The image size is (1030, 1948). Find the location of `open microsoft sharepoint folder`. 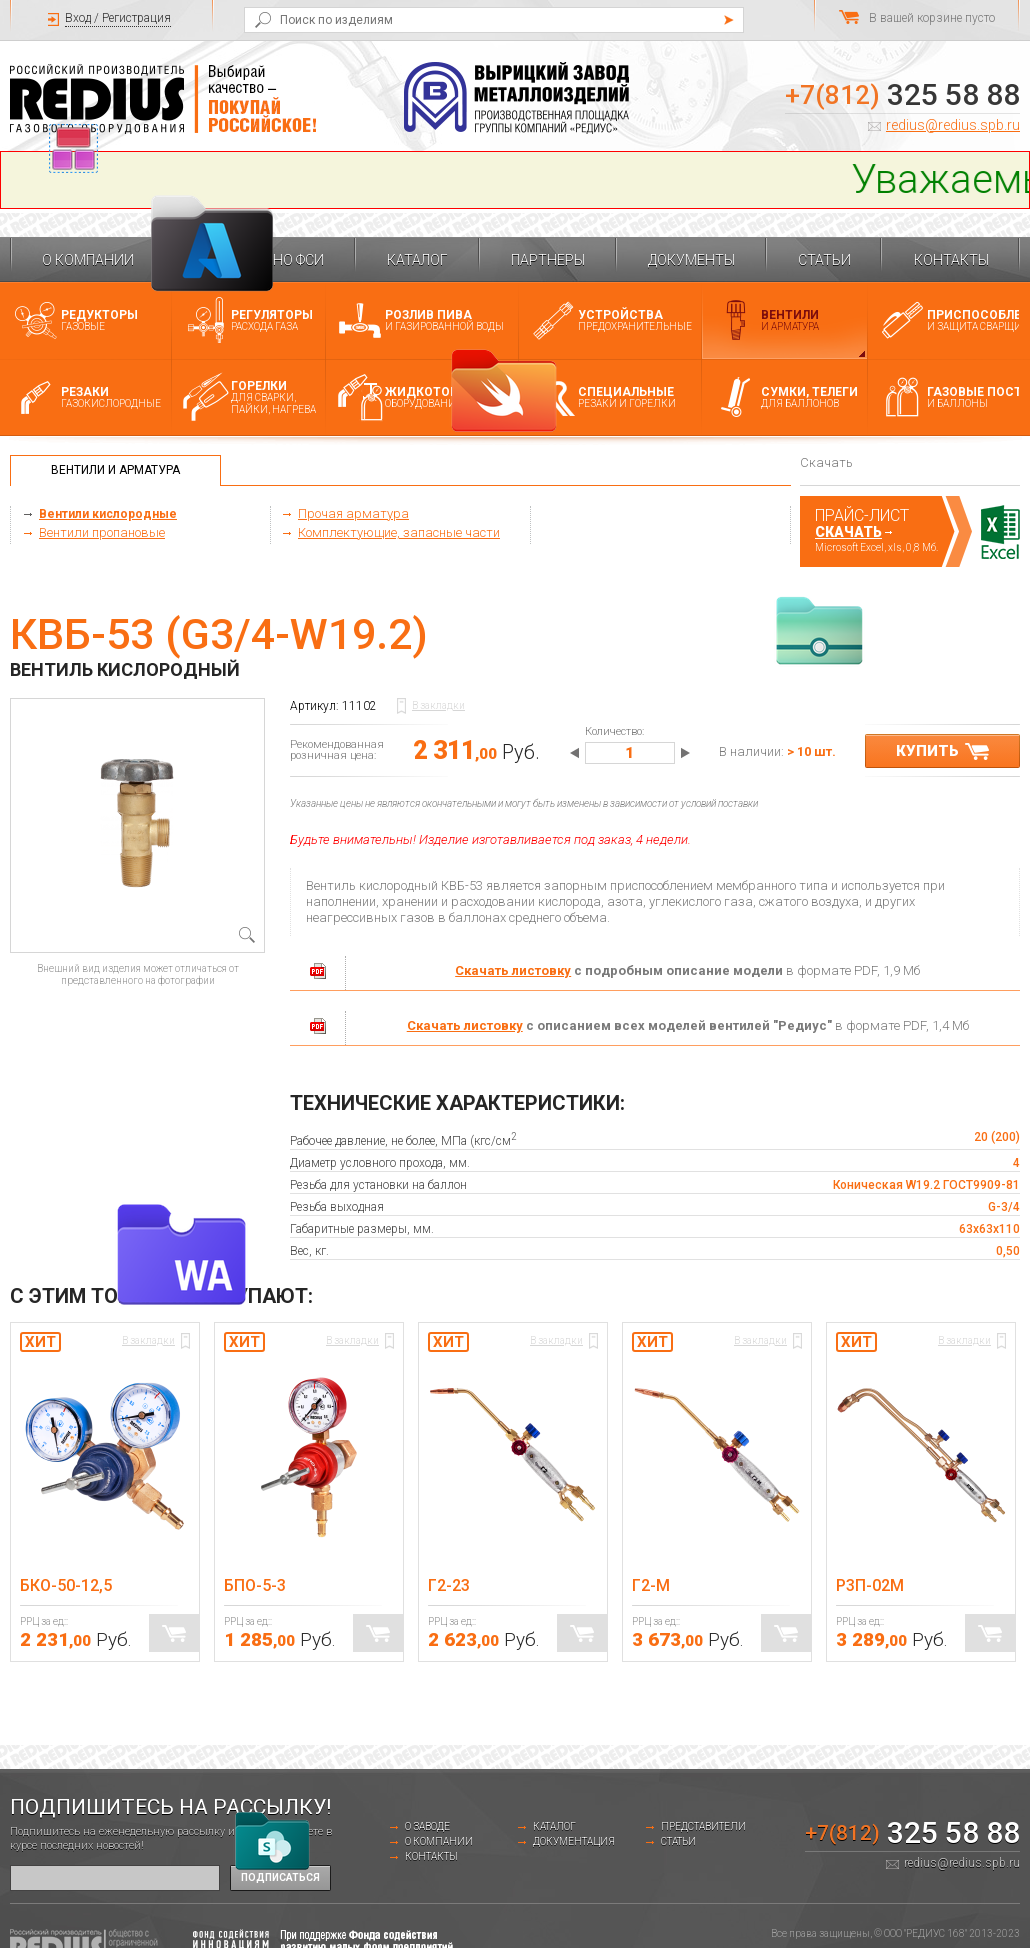

open microsoft sharepoint folder is located at coordinates (272, 1843).